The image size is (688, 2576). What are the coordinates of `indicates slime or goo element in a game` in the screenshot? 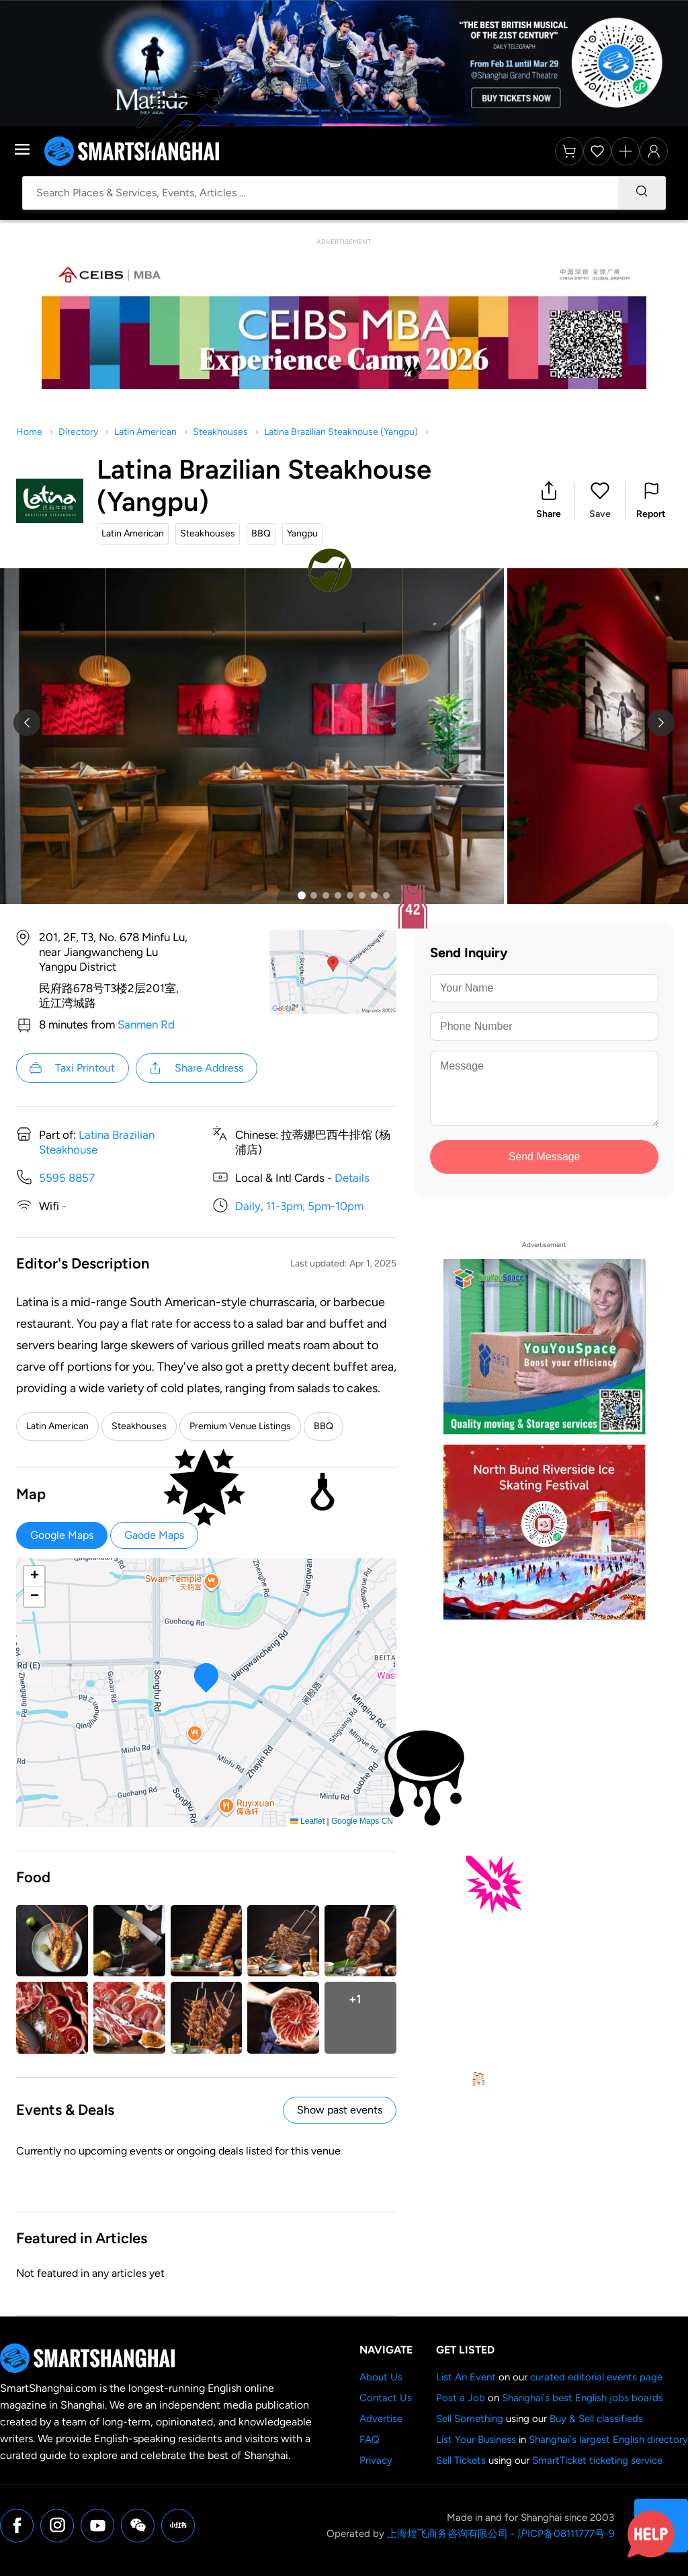 It's located at (424, 1778).